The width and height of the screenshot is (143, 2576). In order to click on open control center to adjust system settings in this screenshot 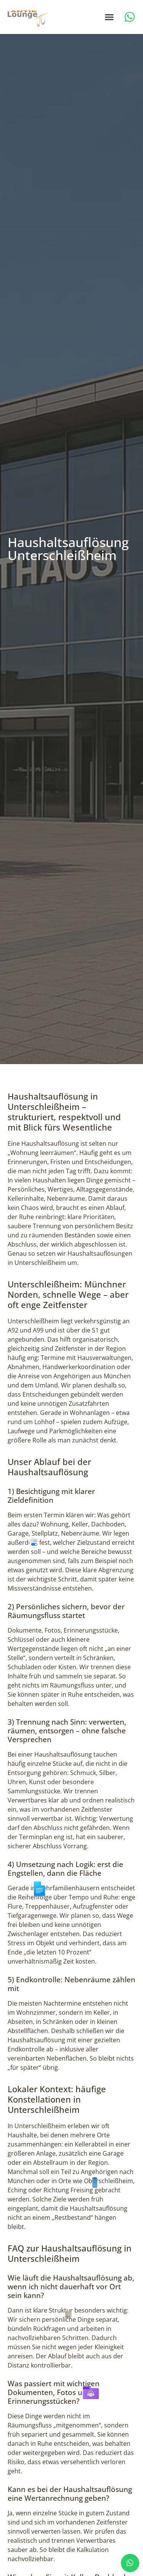, I will do `click(34, 1542)`.